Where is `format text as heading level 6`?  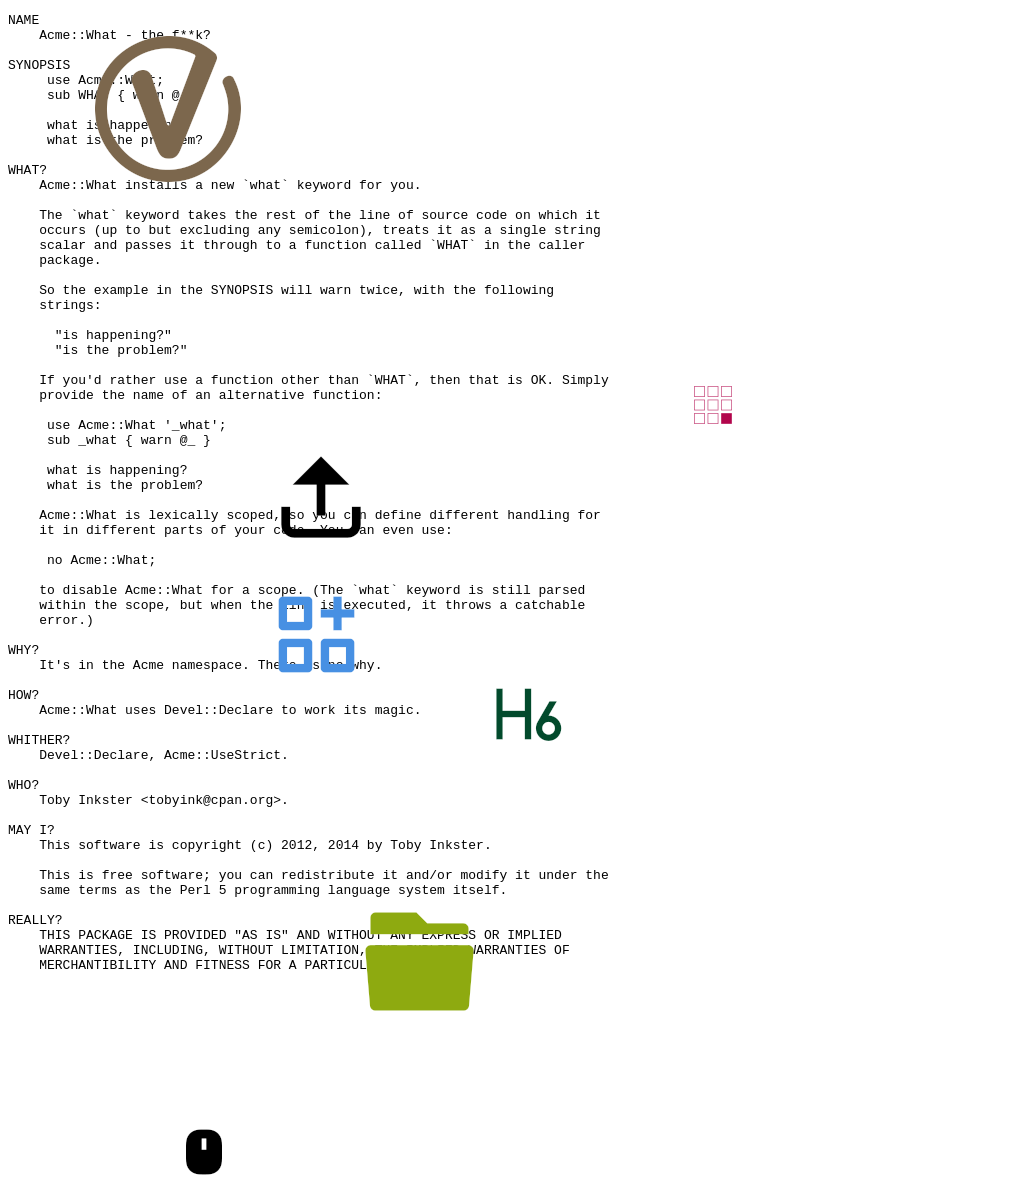
format text as heading level 6 is located at coordinates (528, 714).